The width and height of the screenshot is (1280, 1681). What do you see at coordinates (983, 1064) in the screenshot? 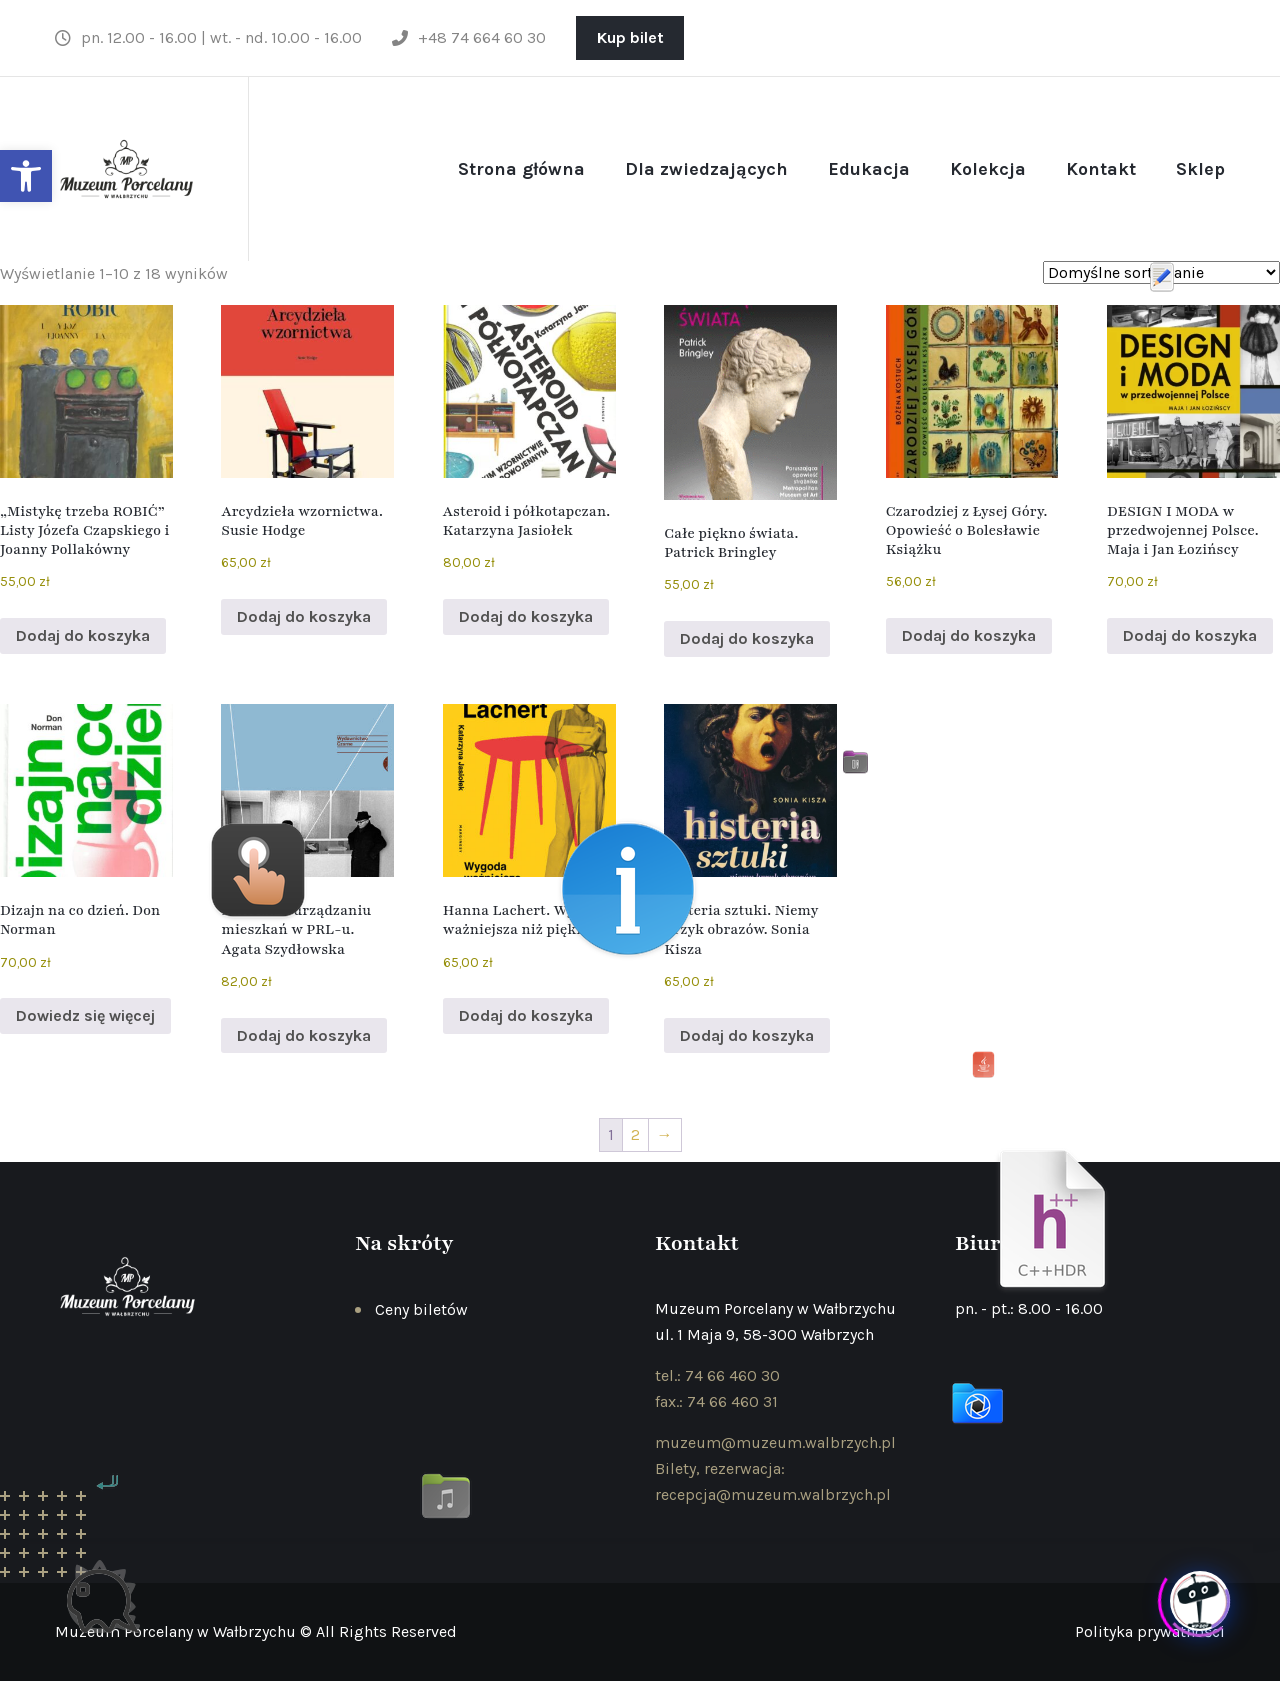
I see `java archive file (.jar)` at bounding box center [983, 1064].